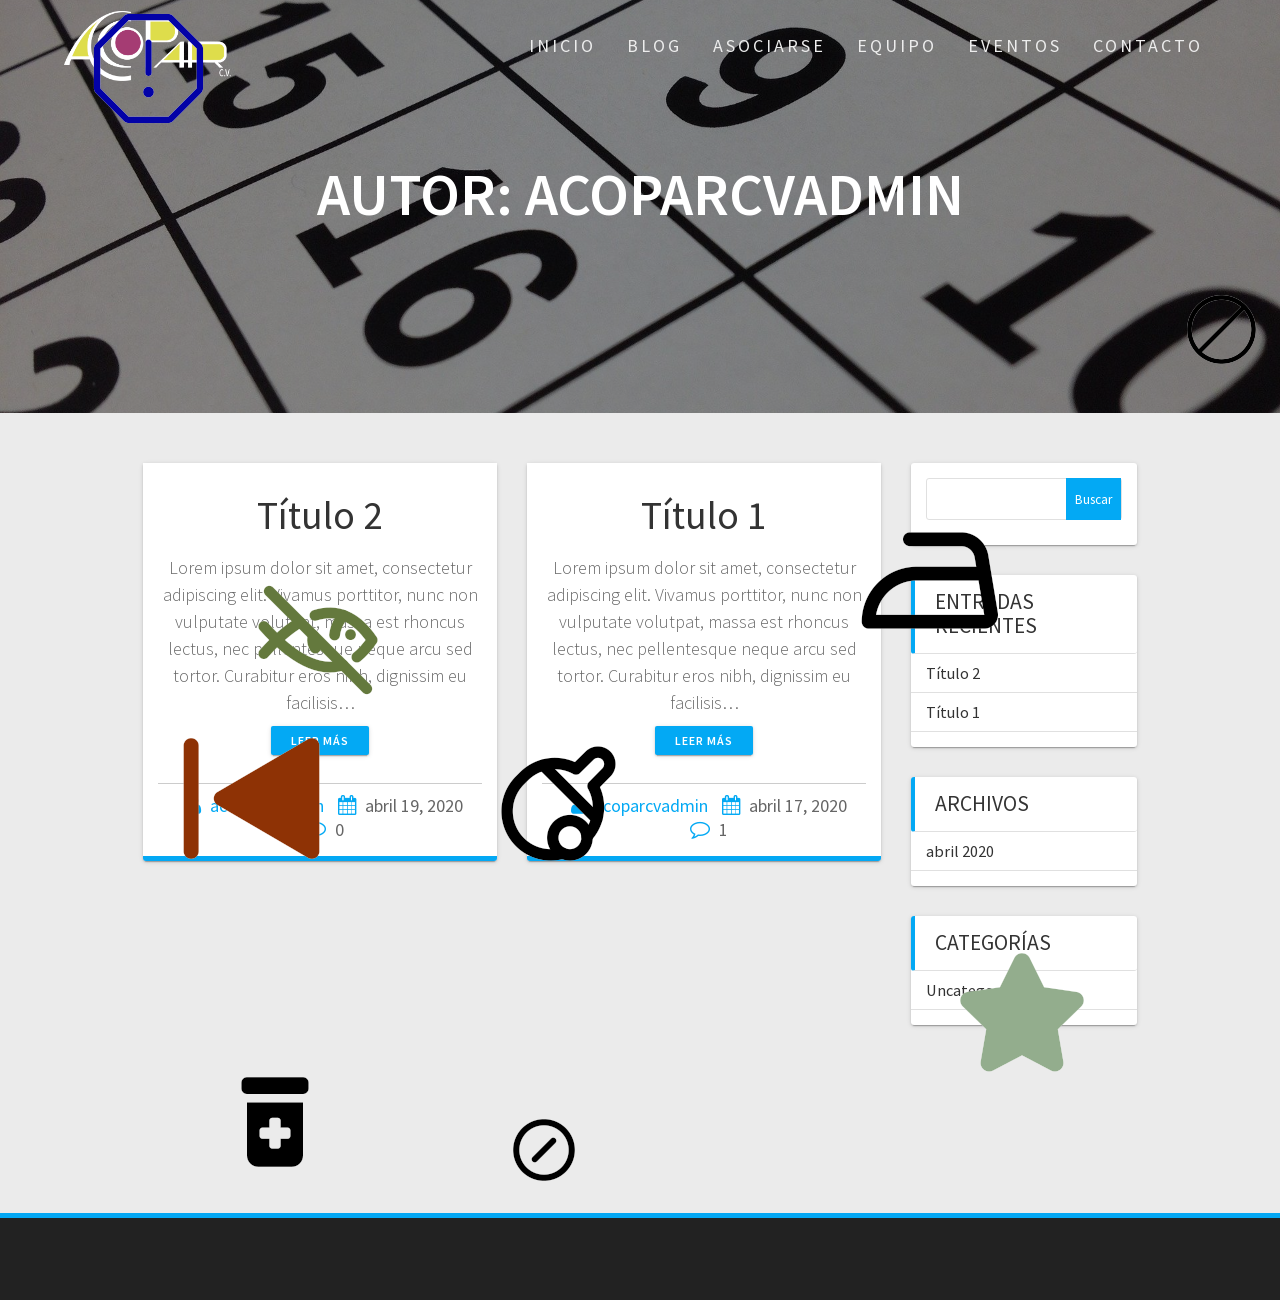 This screenshot has width=1280, height=1300. What do you see at coordinates (275, 1122) in the screenshot?
I see `view prescription medications` at bounding box center [275, 1122].